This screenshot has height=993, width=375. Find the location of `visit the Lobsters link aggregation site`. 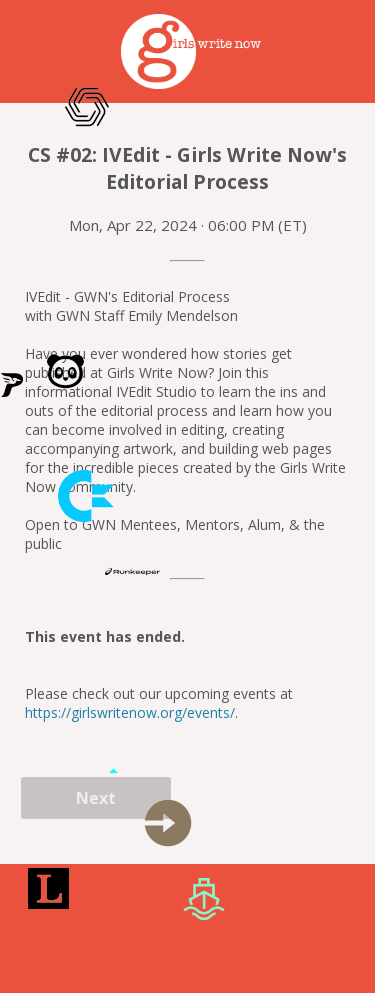

visit the Lobsters link aggregation site is located at coordinates (48, 888).